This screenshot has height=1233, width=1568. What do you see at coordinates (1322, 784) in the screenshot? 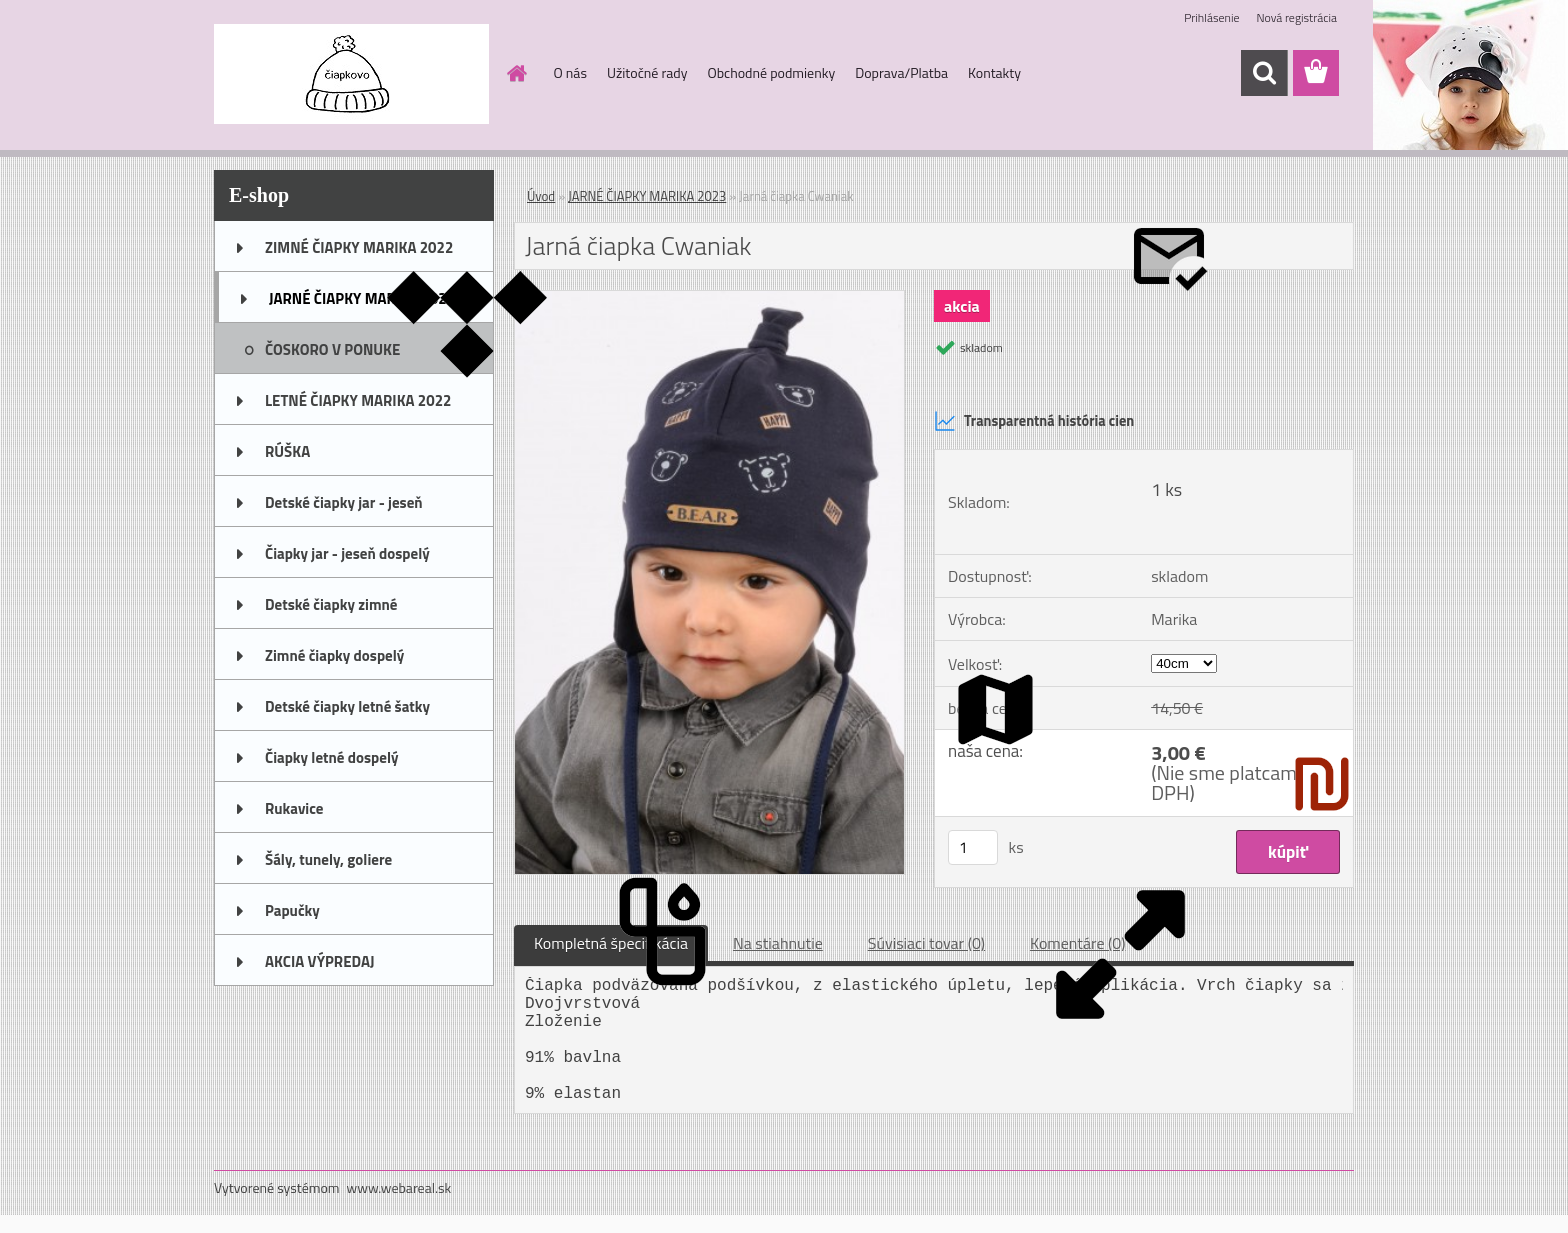
I see `indicates price or amount in Israeli shekels` at bounding box center [1322, 784].